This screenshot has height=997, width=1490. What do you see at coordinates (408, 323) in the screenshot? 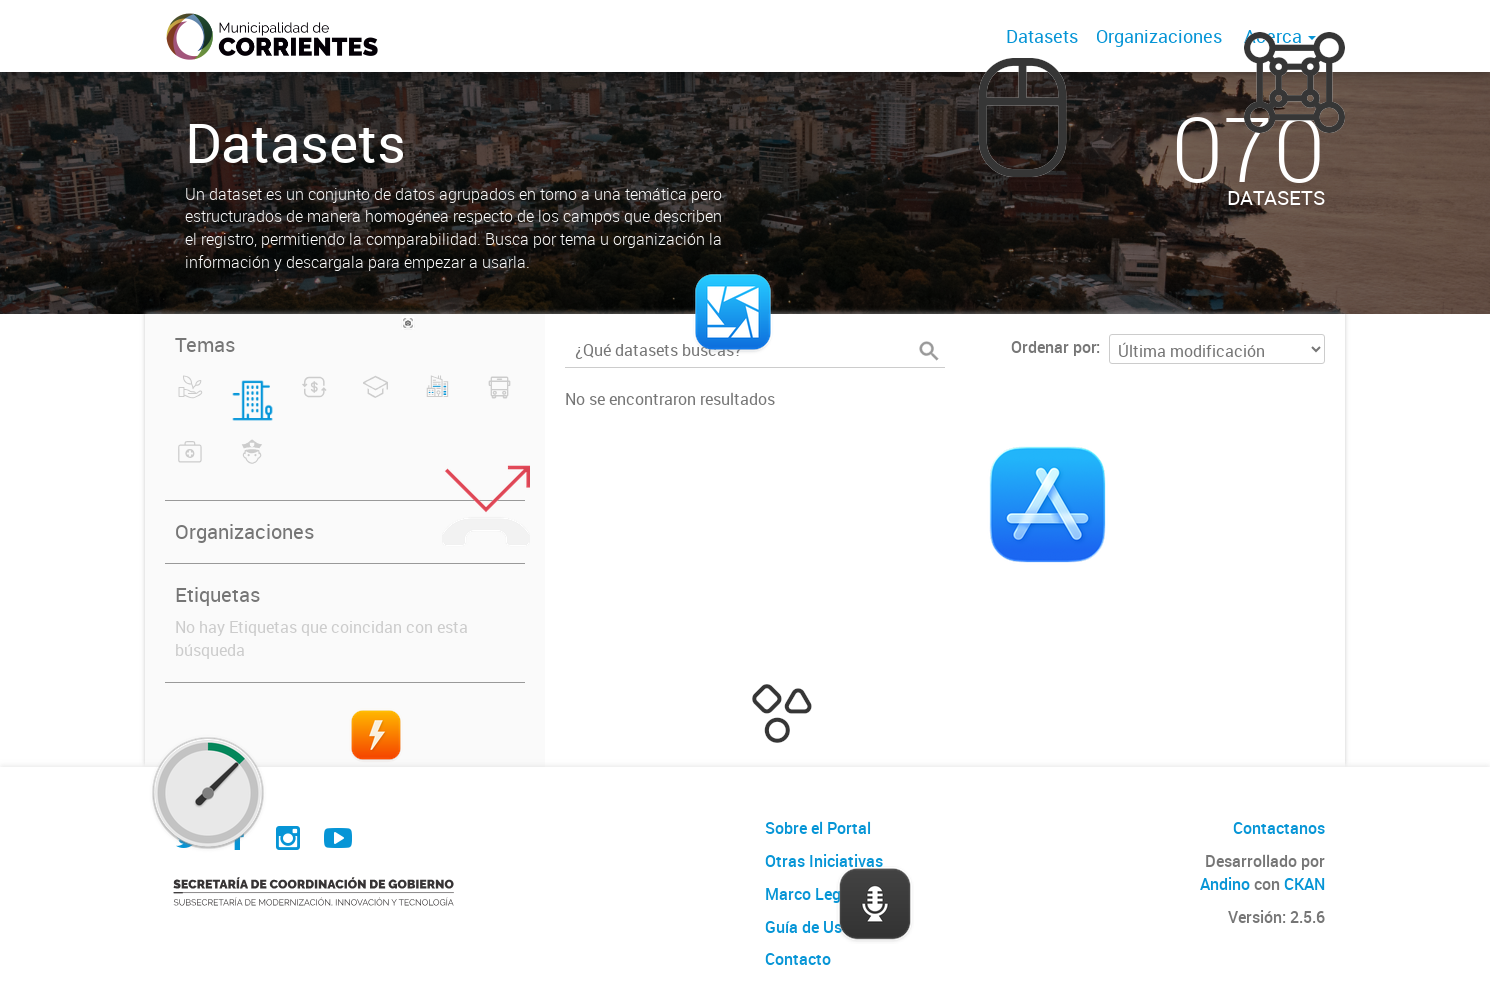
I see `open the screenshot capture tool` at bounding box center [408, 323].